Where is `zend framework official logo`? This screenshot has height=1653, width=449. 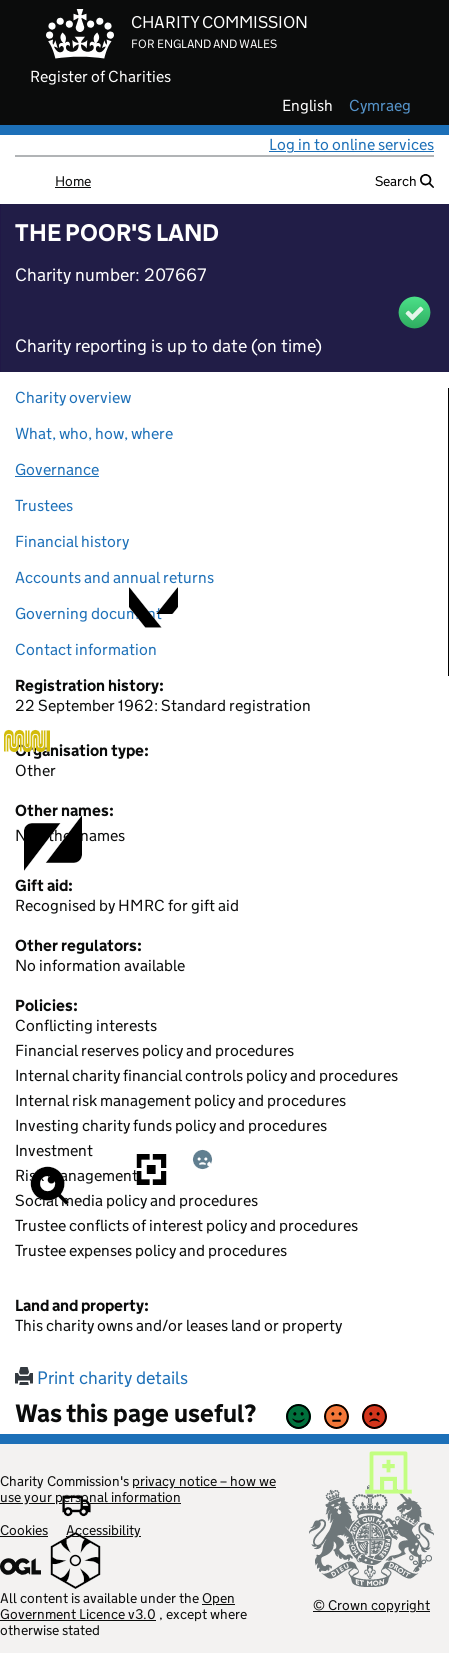
zend framework official logo is located at coordinates (53, 843).